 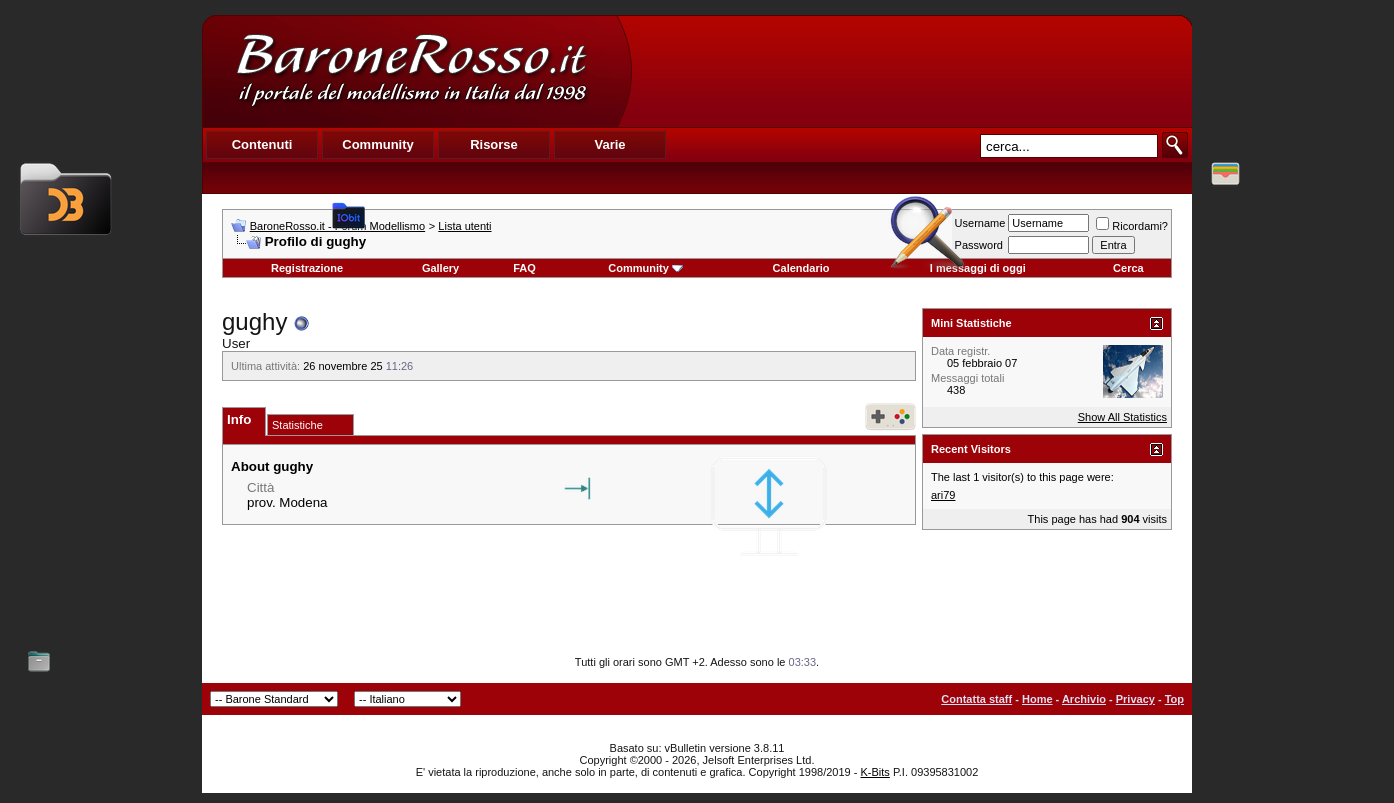 I want to click on open the IObit application folder, so click(x=348, y=216).